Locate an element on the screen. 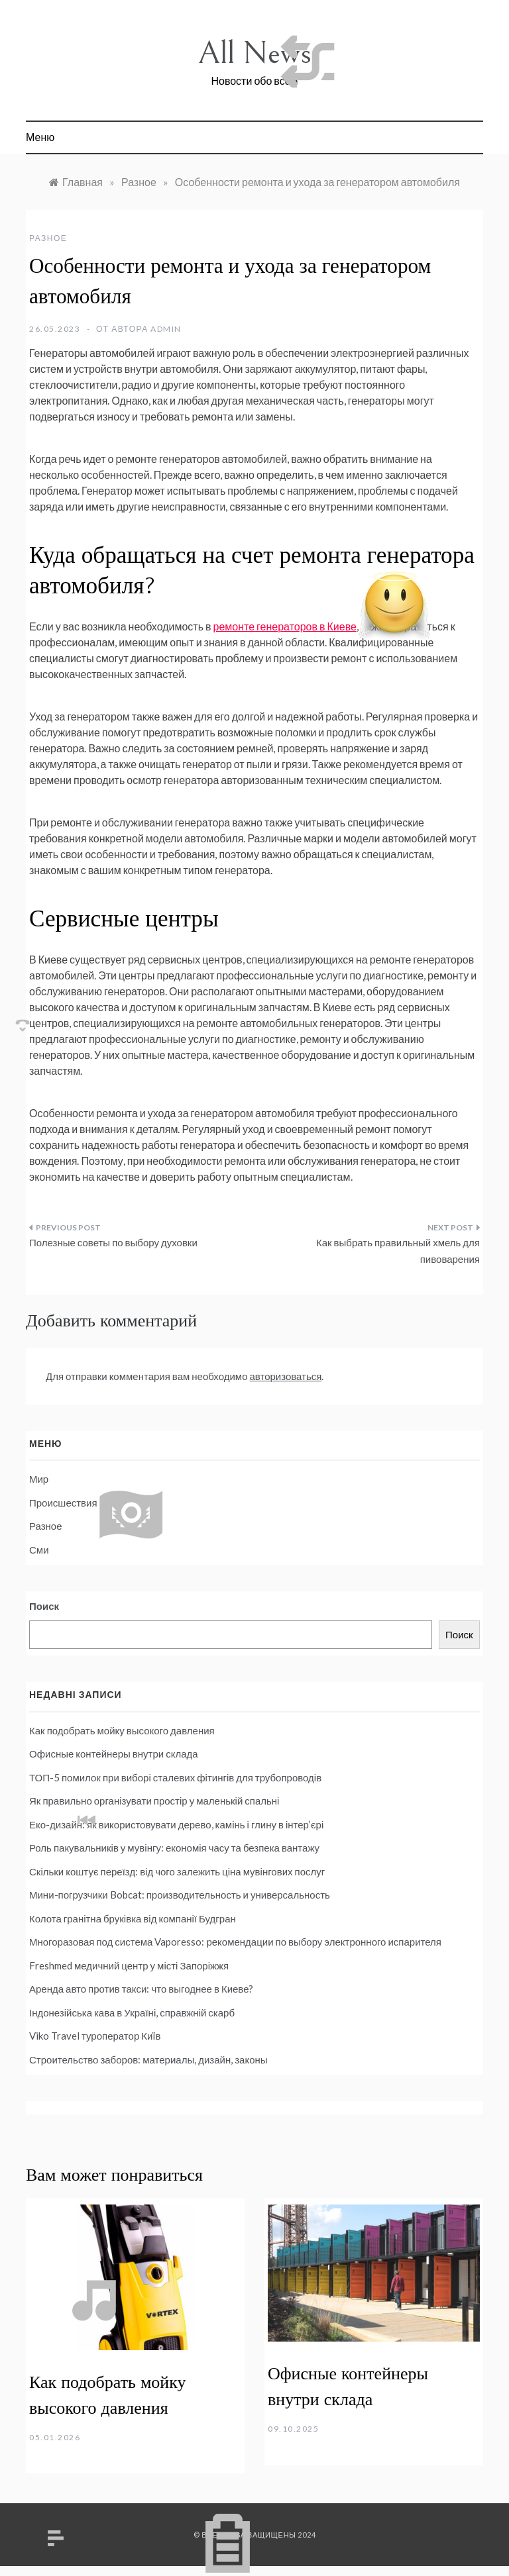 The height and width of the screenshot is (2576, 509). indicates battery is fully charged is located at coordinates (227, 2543).